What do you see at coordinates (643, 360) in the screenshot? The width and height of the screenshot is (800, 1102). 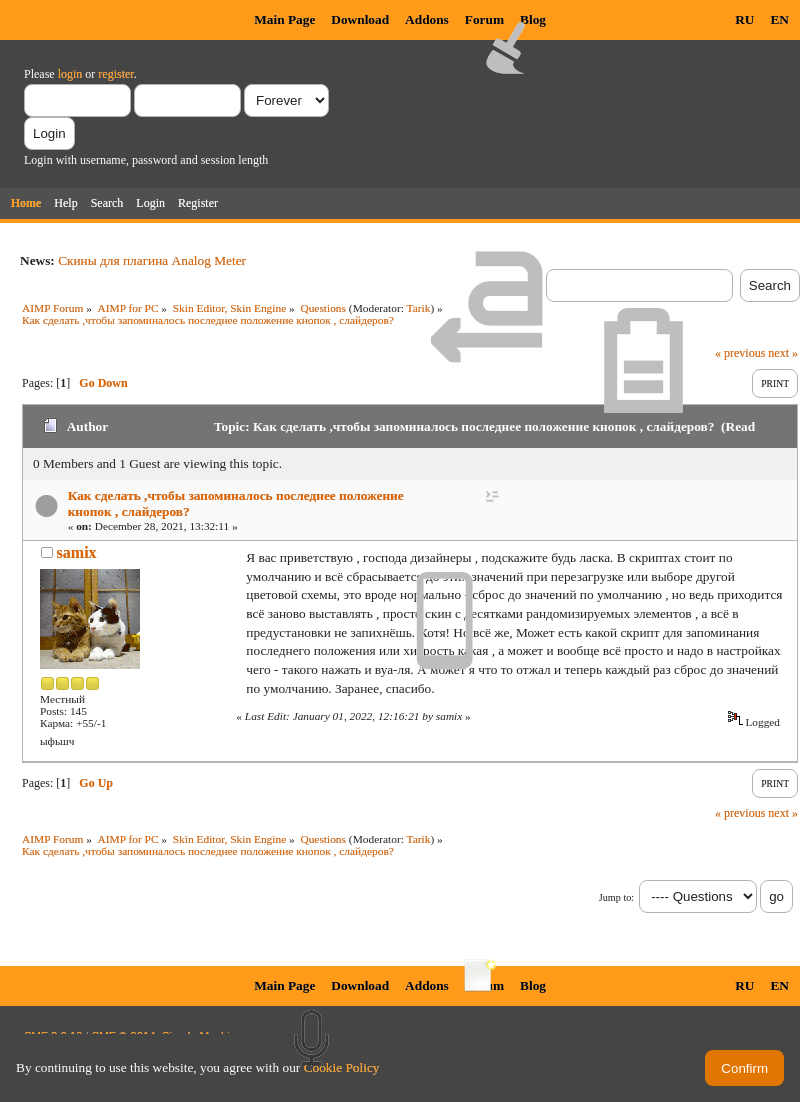 I see `indicates battery level is good (approximately 50-75% charged)` at bounding box center [643, 360].